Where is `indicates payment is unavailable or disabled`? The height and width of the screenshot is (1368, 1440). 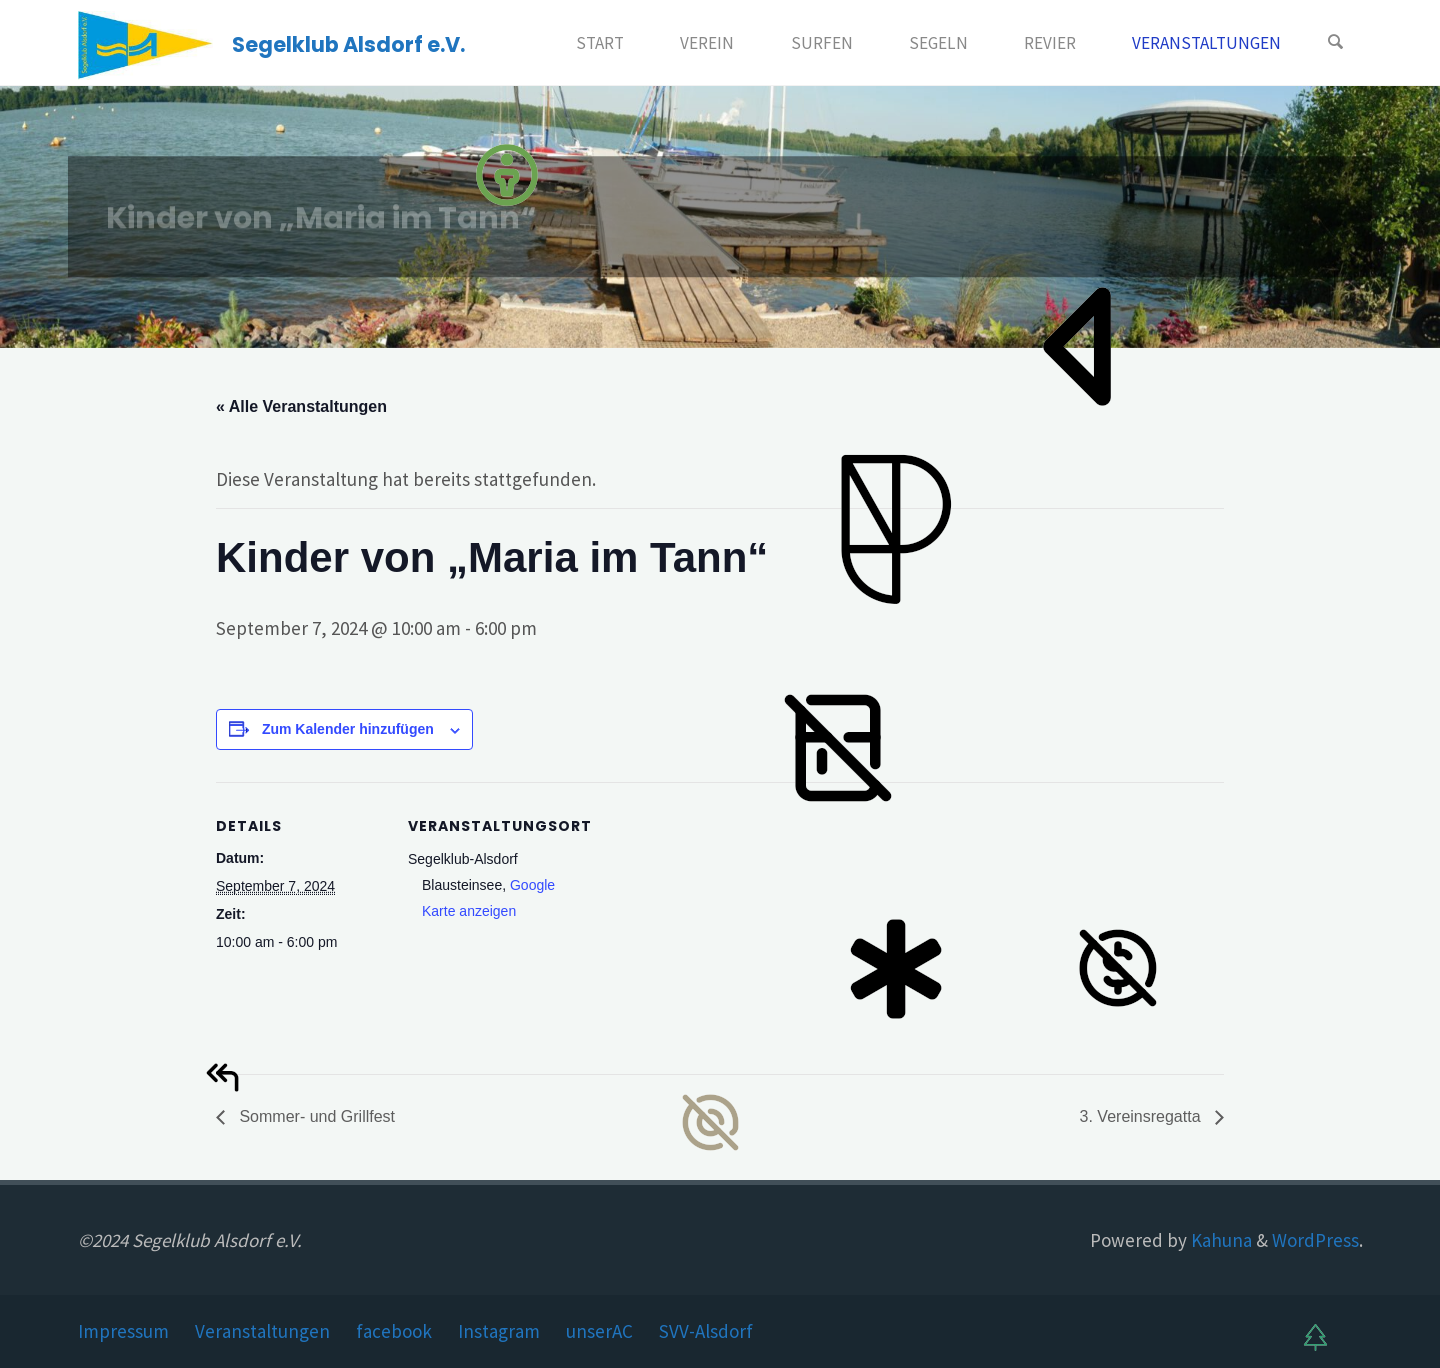 indicates payment is unavailable or disabled is located at coordinates (1118, 968).